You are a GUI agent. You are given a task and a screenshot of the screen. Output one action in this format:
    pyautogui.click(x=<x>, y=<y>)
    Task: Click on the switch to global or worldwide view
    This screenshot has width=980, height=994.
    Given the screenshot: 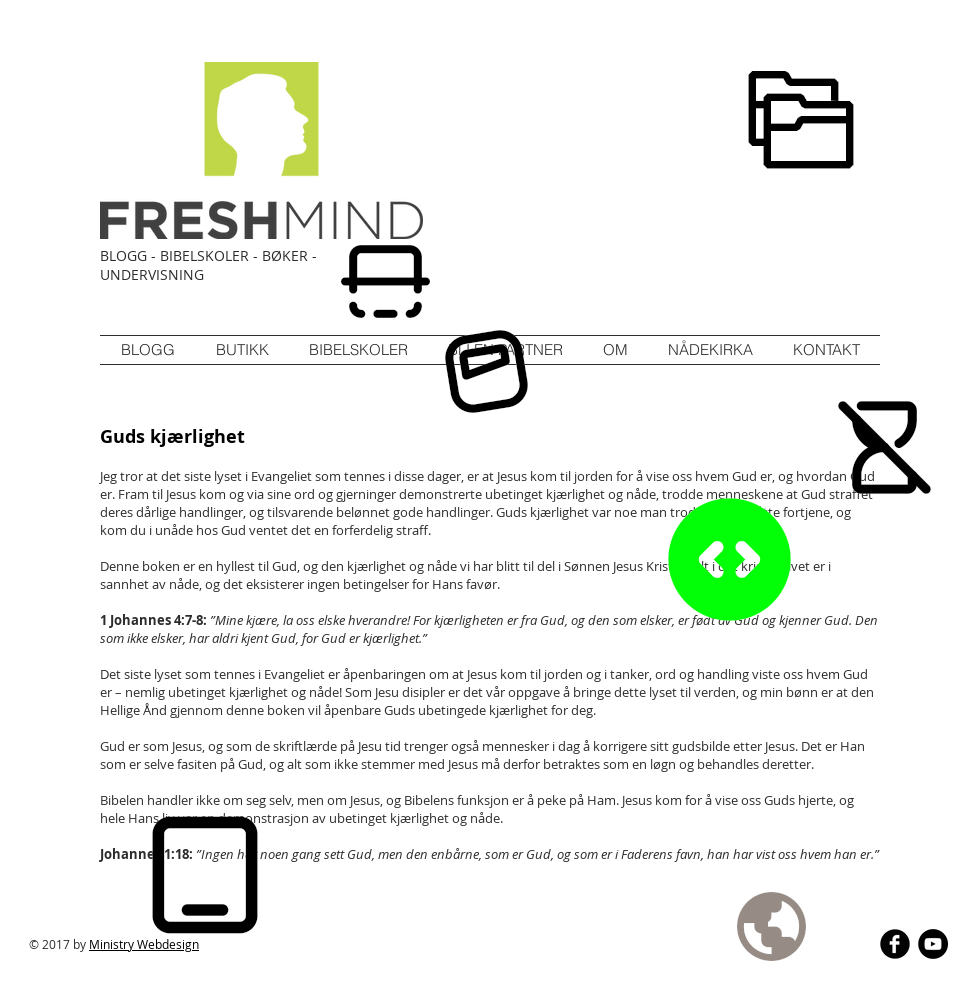 What is the action you would take?
    pyautogui.click(x=771, y=926)
    